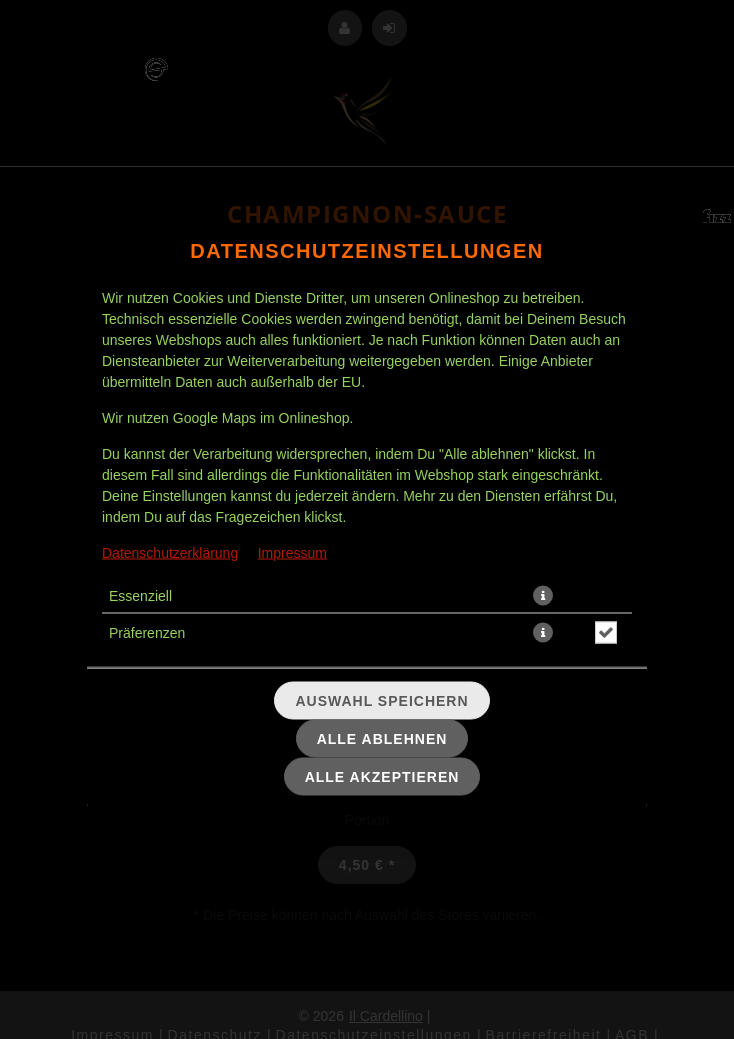  Describe the element at coordinates (156, 69) in the screenshot. I see `esoteric software company logo` at that location.